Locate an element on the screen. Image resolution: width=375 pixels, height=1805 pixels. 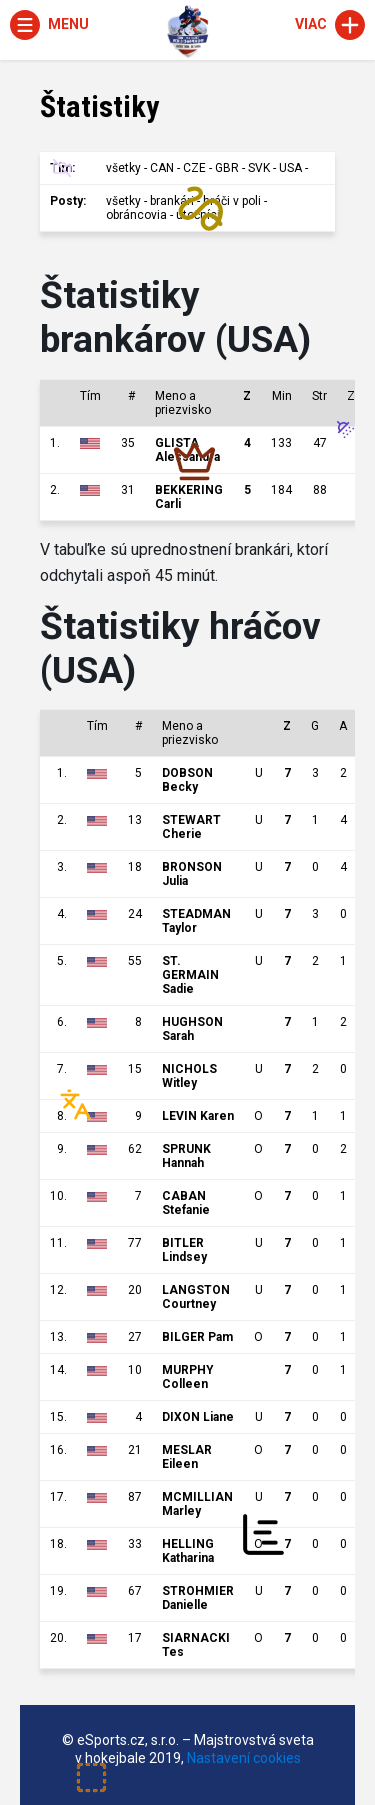
change language settings is located at coordinates (75, 1104).